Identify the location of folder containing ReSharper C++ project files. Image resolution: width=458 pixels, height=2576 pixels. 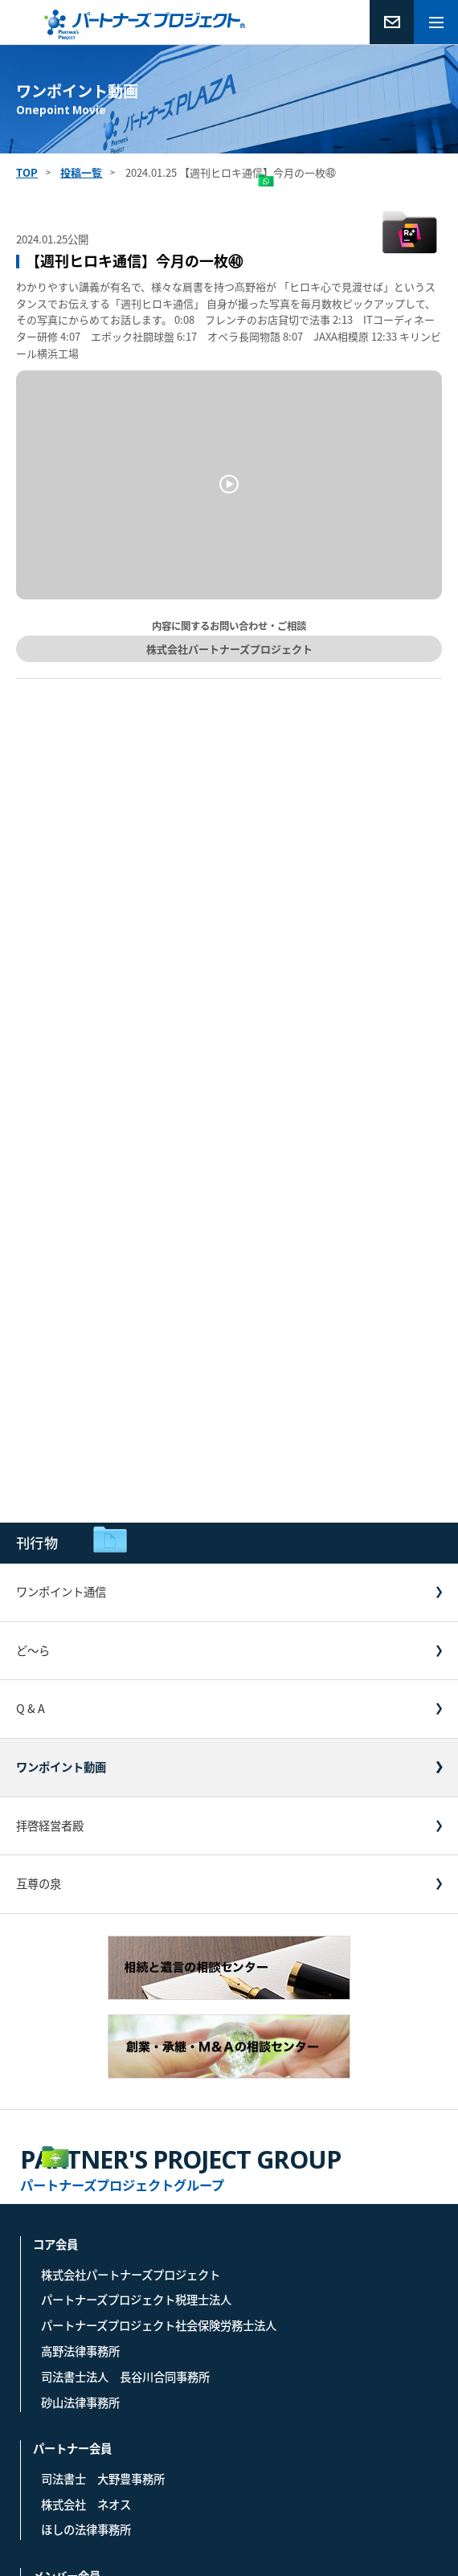
(409, 233).